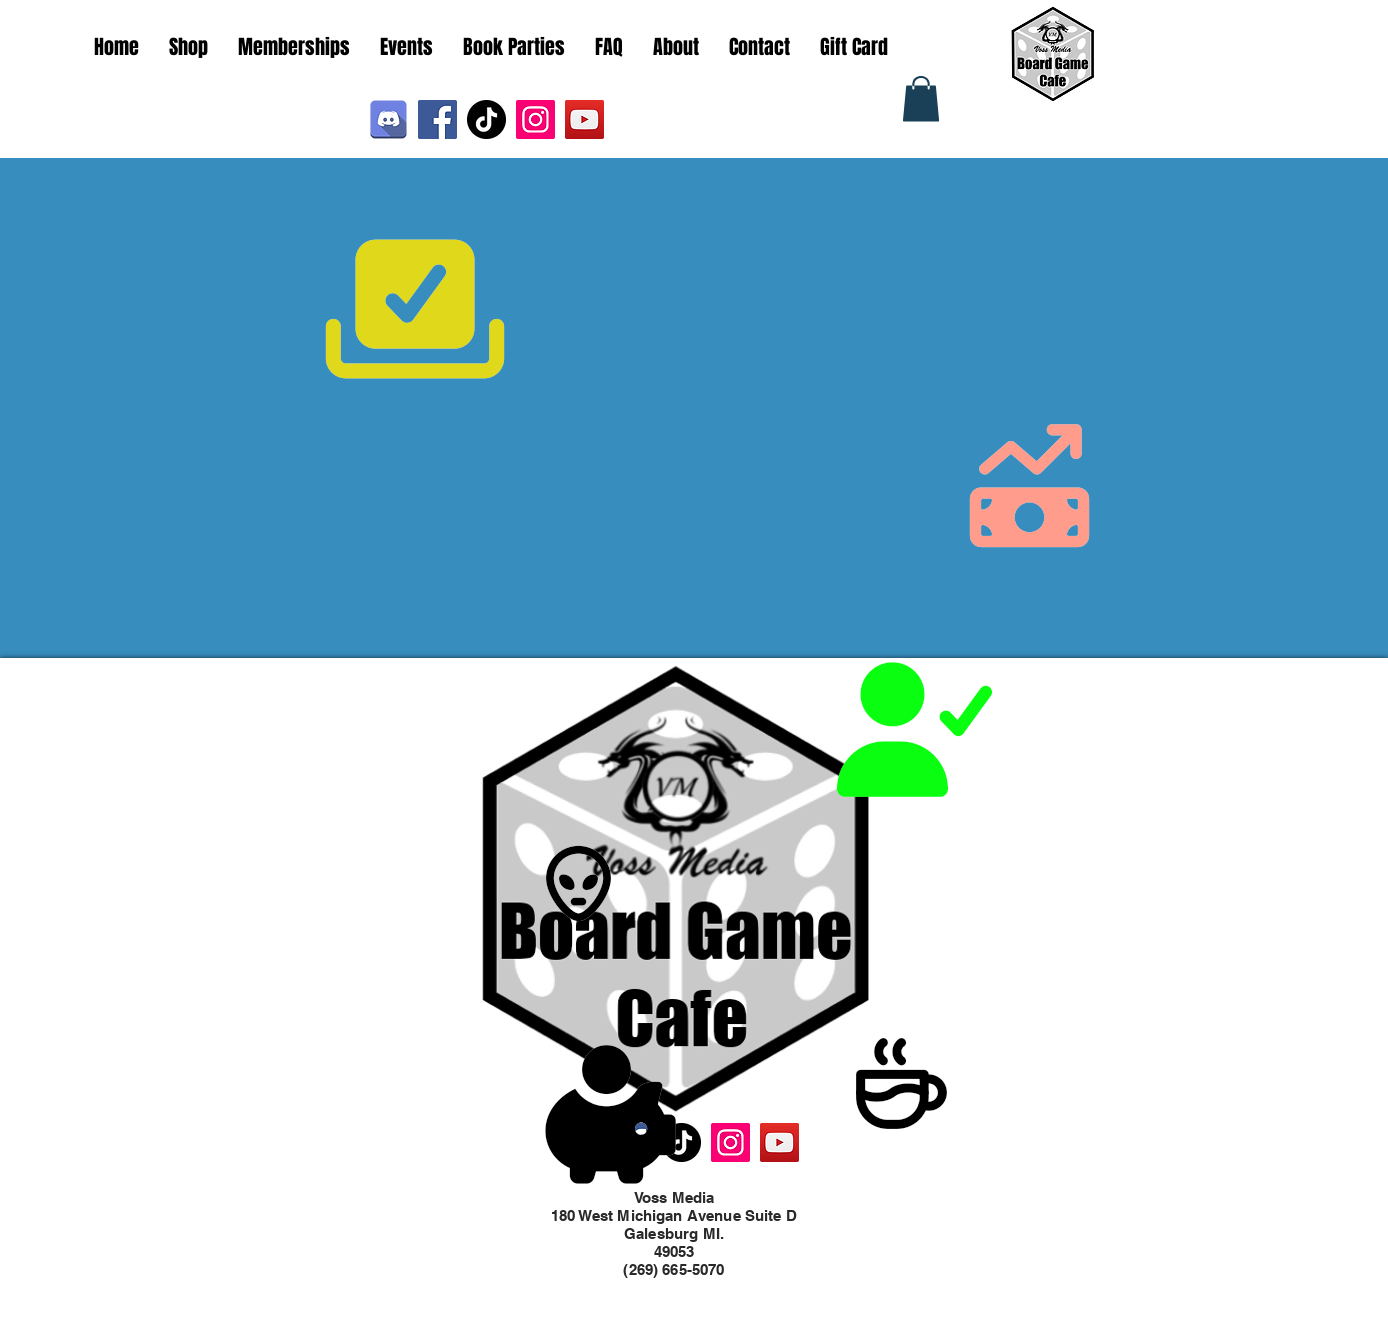  Describe the element at coordinates (578, 883) in the screenshot. I see `view or access sci-fi themed content` at that location.